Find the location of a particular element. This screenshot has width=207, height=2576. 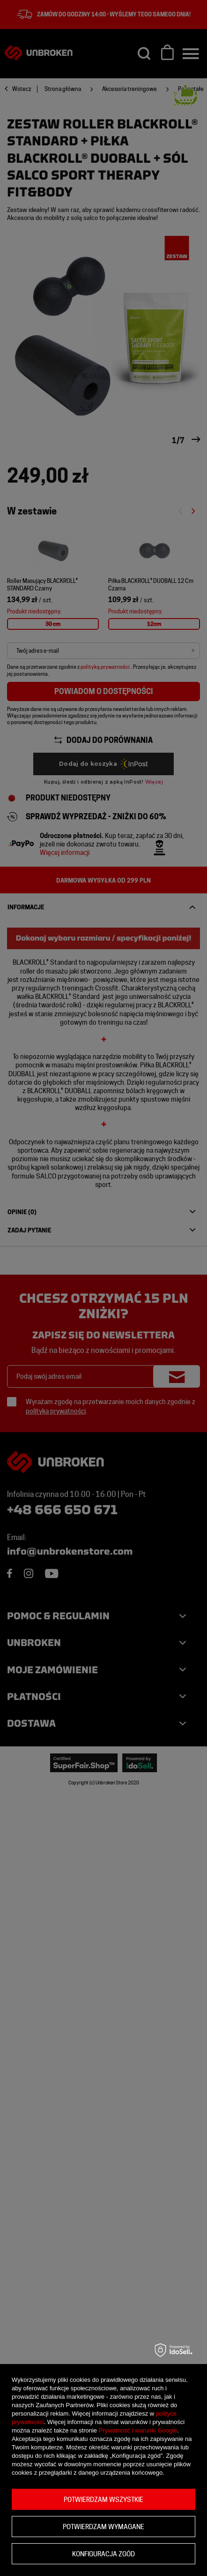

viking ship or drakkar game element is located at coordinates (186, 97).